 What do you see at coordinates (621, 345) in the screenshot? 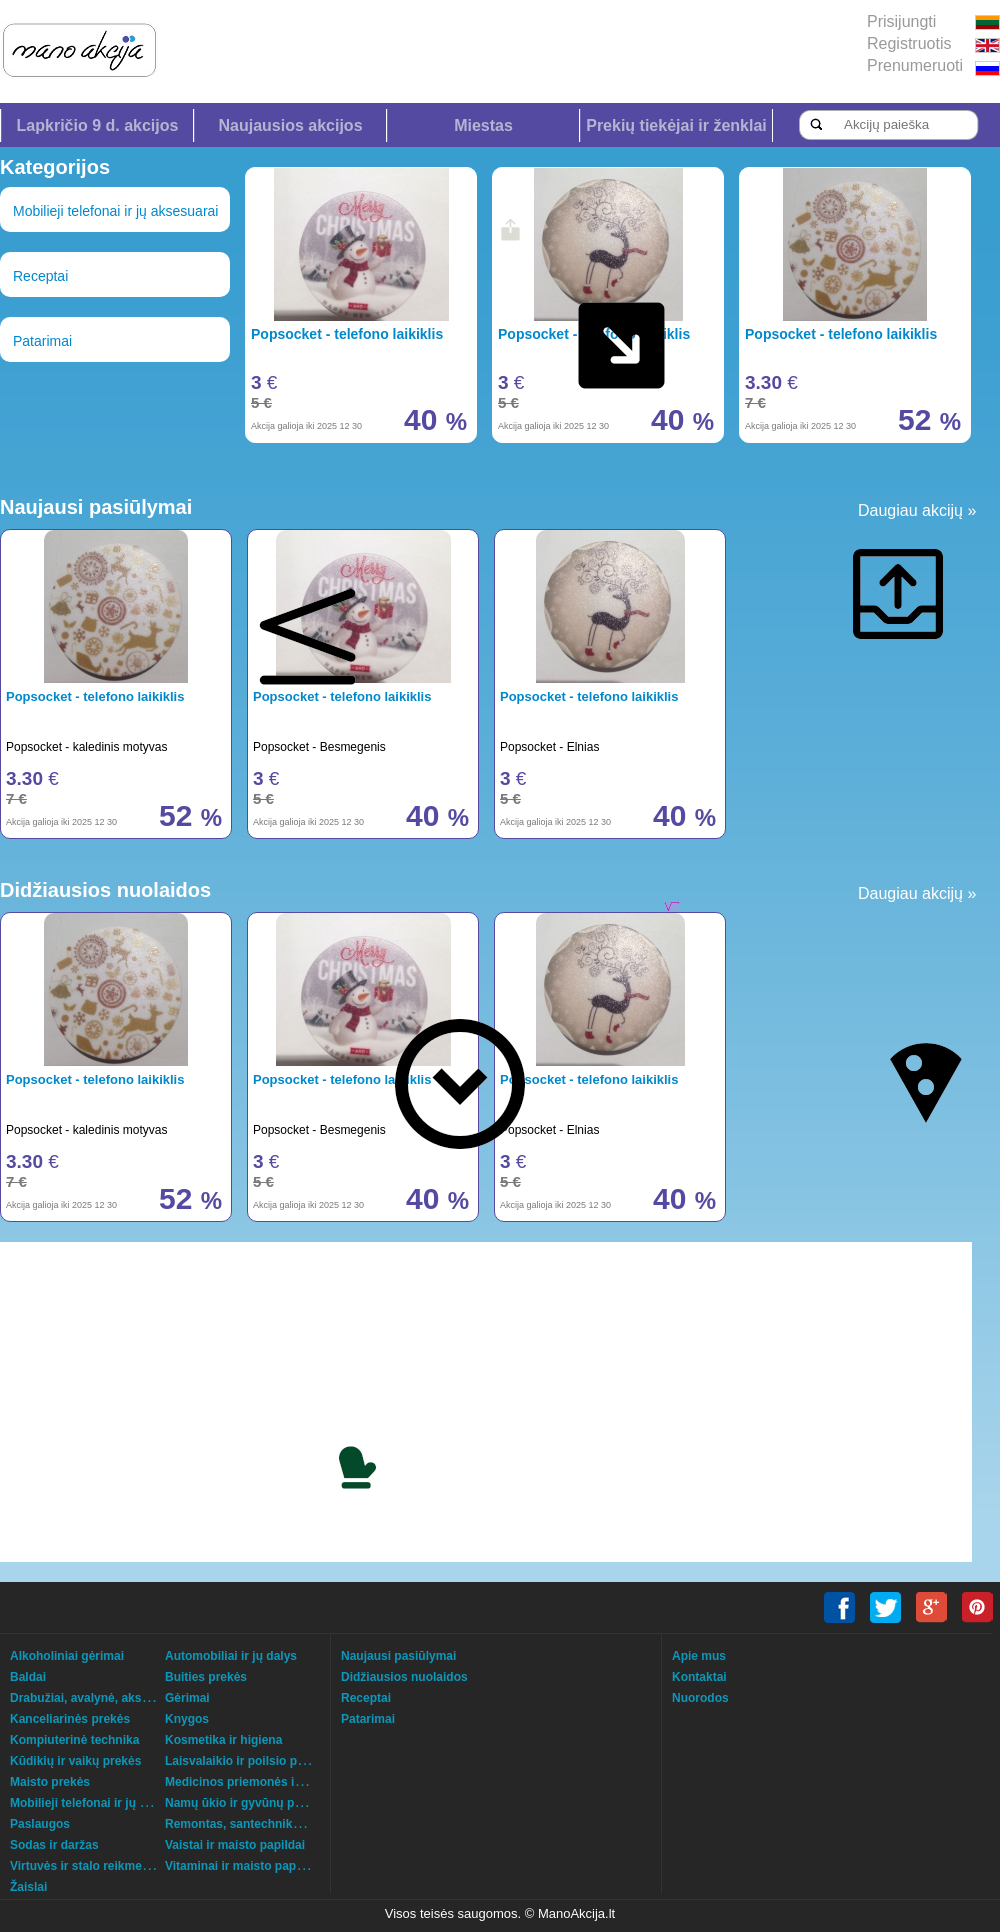
I see `navigate to the bottom-right section` at bounding box center [621, 345].